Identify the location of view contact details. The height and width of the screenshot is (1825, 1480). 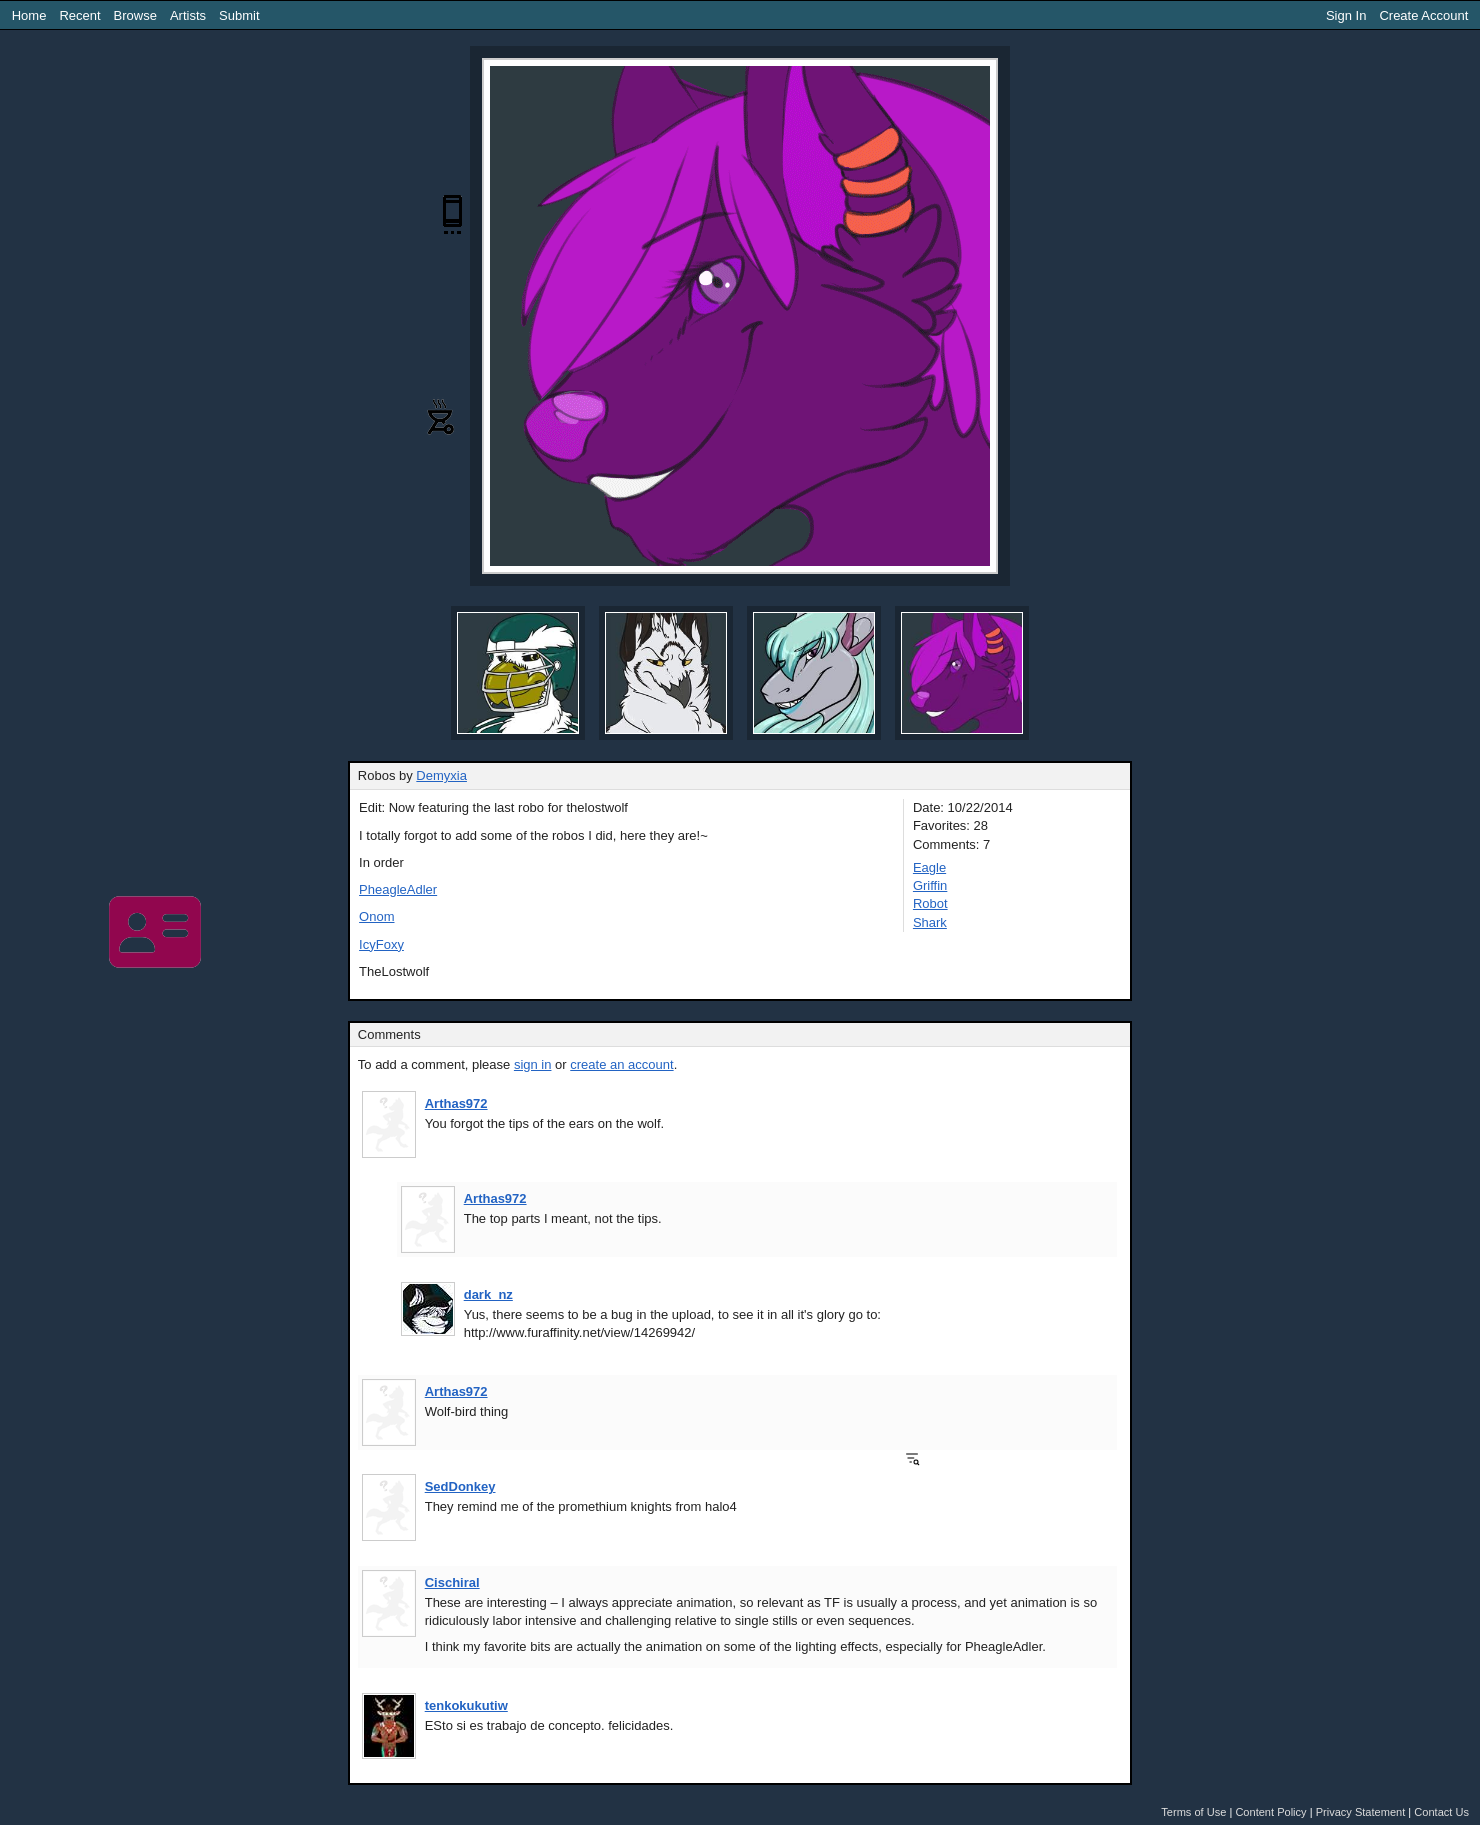
(155, 932).